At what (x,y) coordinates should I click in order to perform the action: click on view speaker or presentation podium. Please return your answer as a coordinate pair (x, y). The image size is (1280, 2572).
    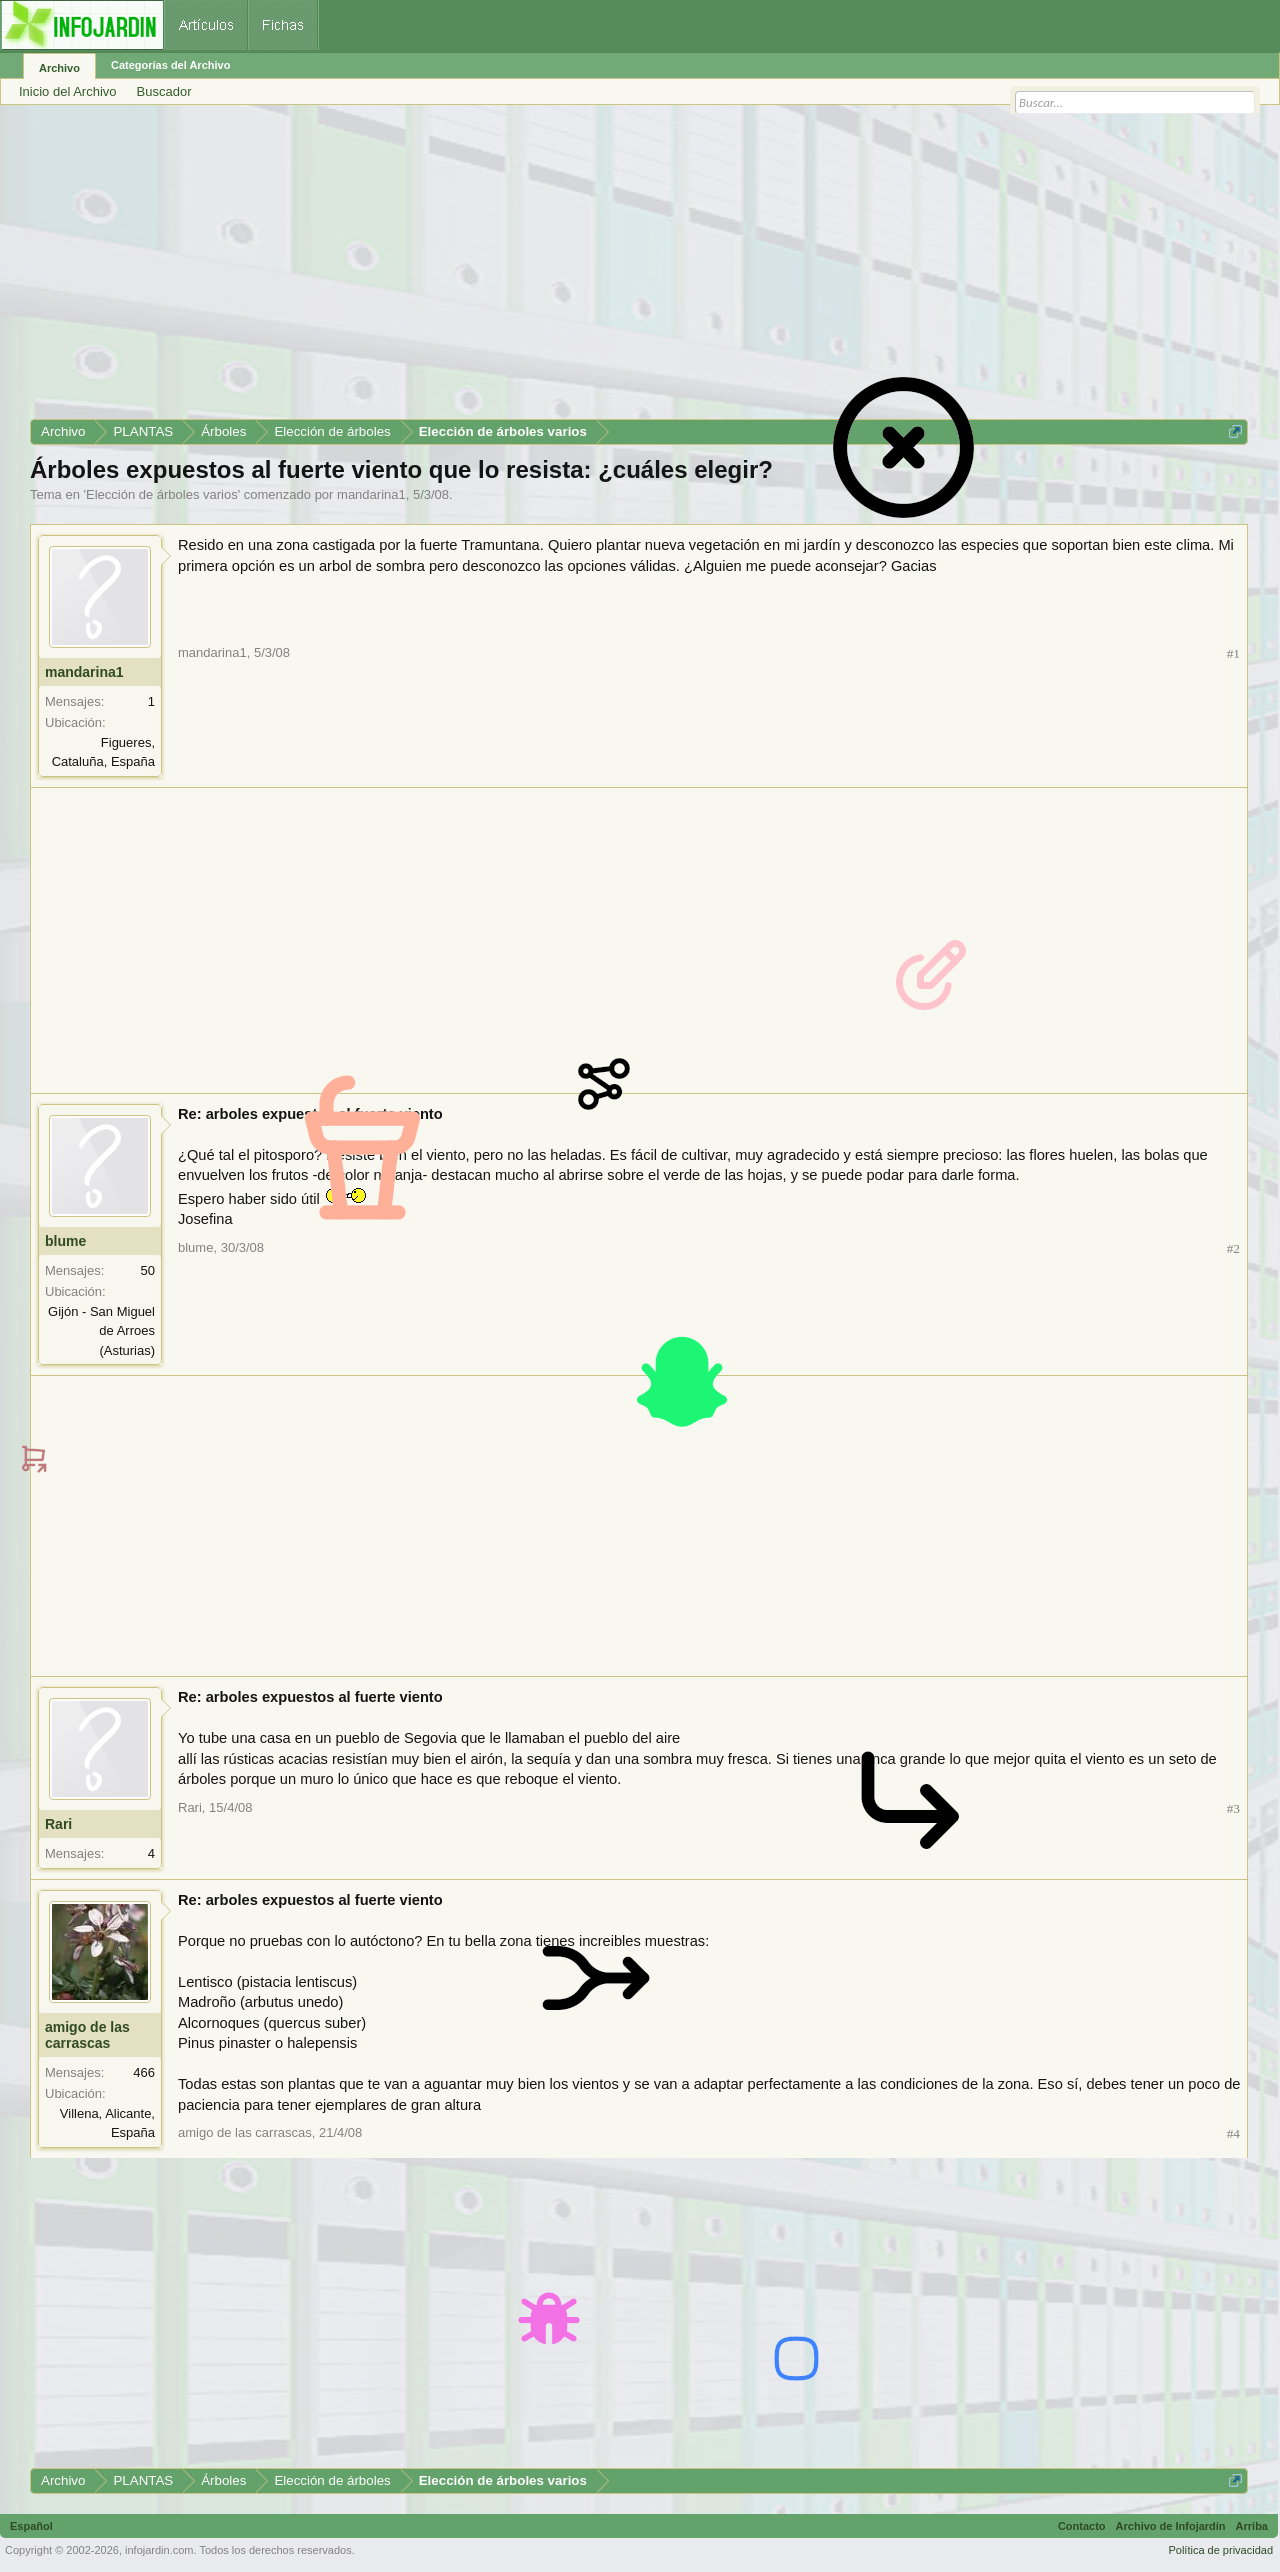
    Looking at the image, I should click on (362, 1147).